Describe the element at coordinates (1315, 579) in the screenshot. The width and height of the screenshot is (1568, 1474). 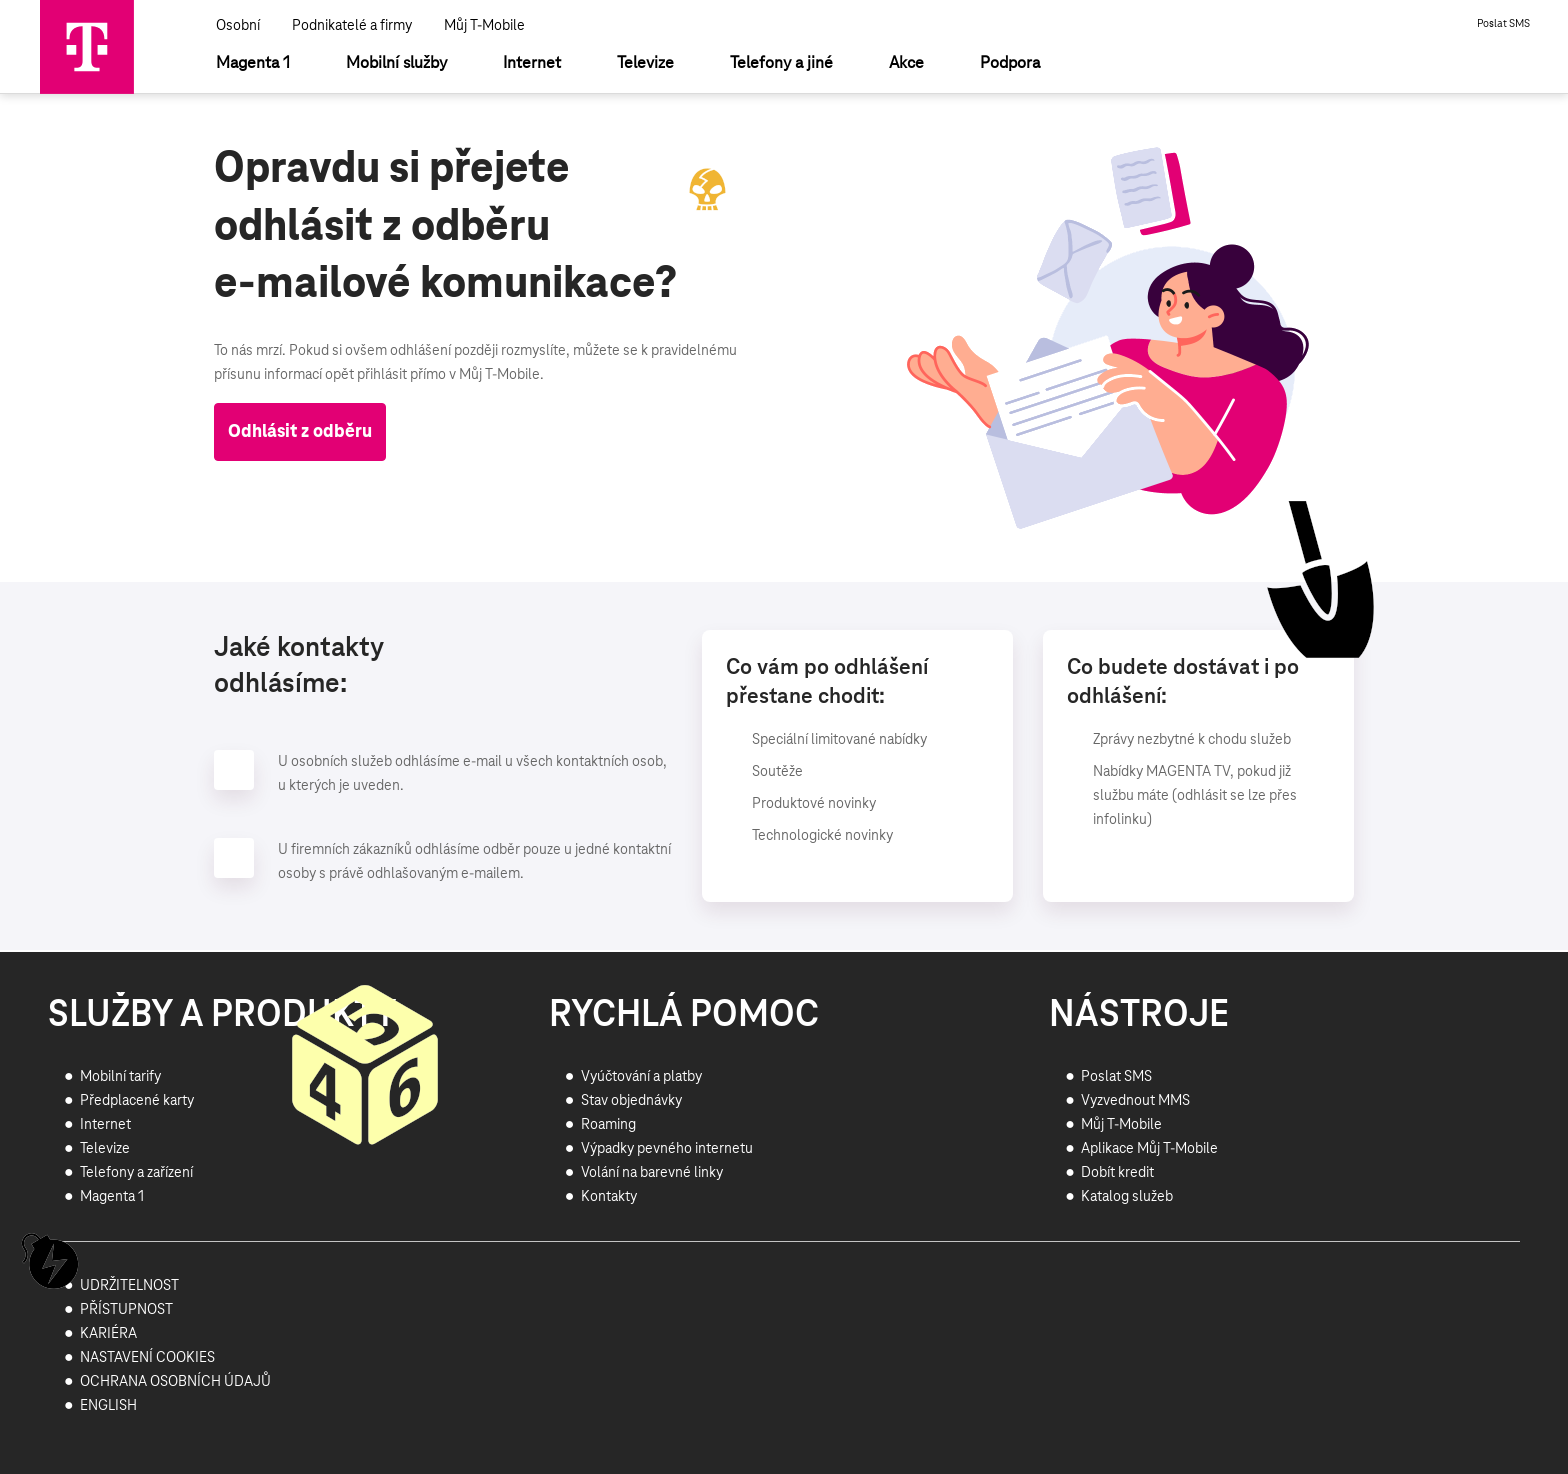
I see `select spade suit in a card game` at that location.